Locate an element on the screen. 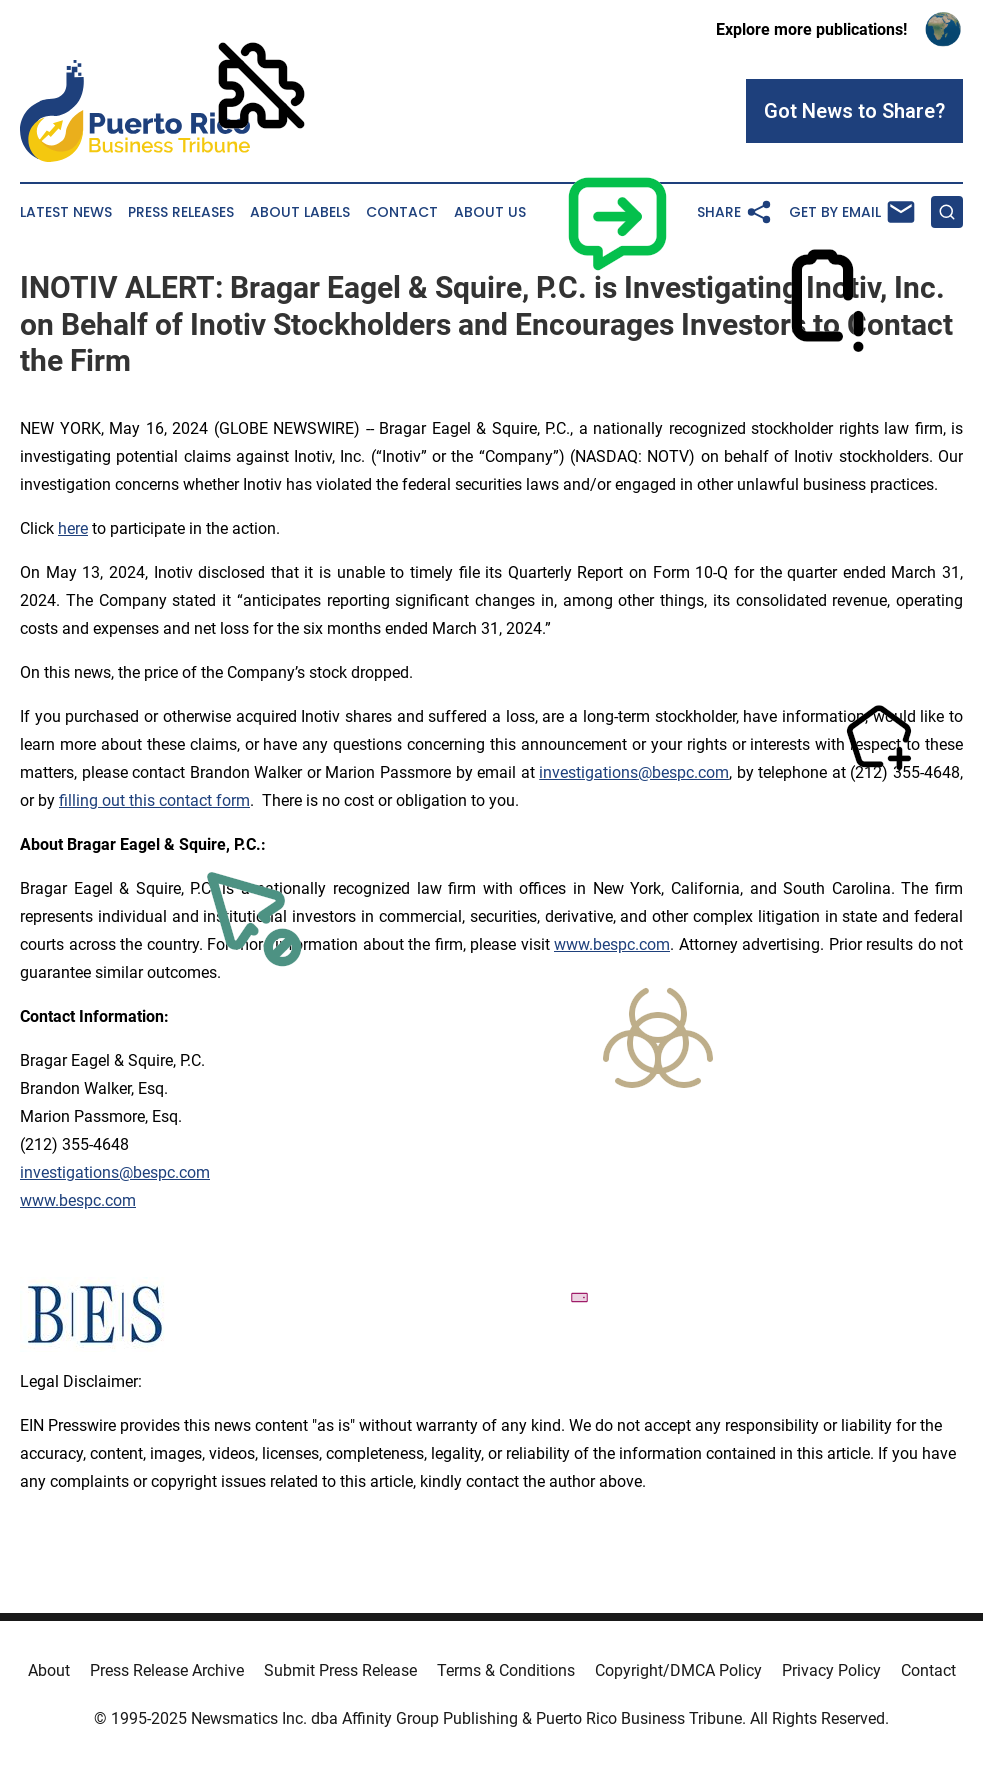  add a new shape or polygon element is located at coordinates (879, 738).